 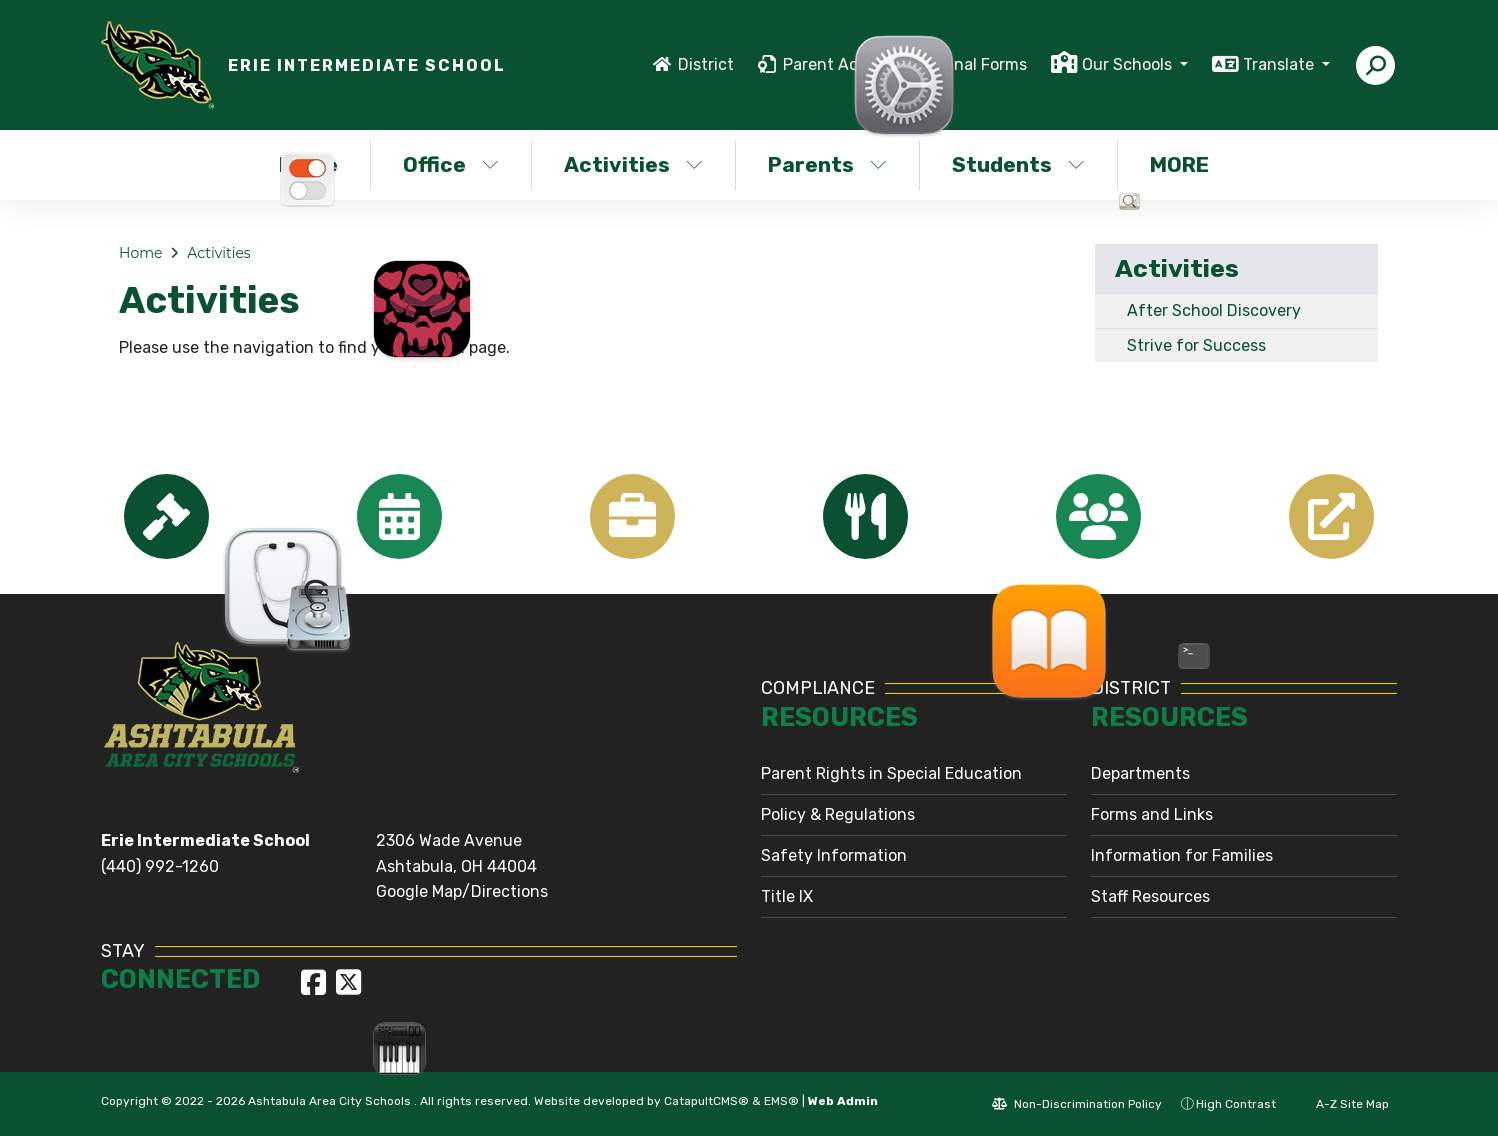 I want to click on open the image viewer application, so click(x=1129, y=201).